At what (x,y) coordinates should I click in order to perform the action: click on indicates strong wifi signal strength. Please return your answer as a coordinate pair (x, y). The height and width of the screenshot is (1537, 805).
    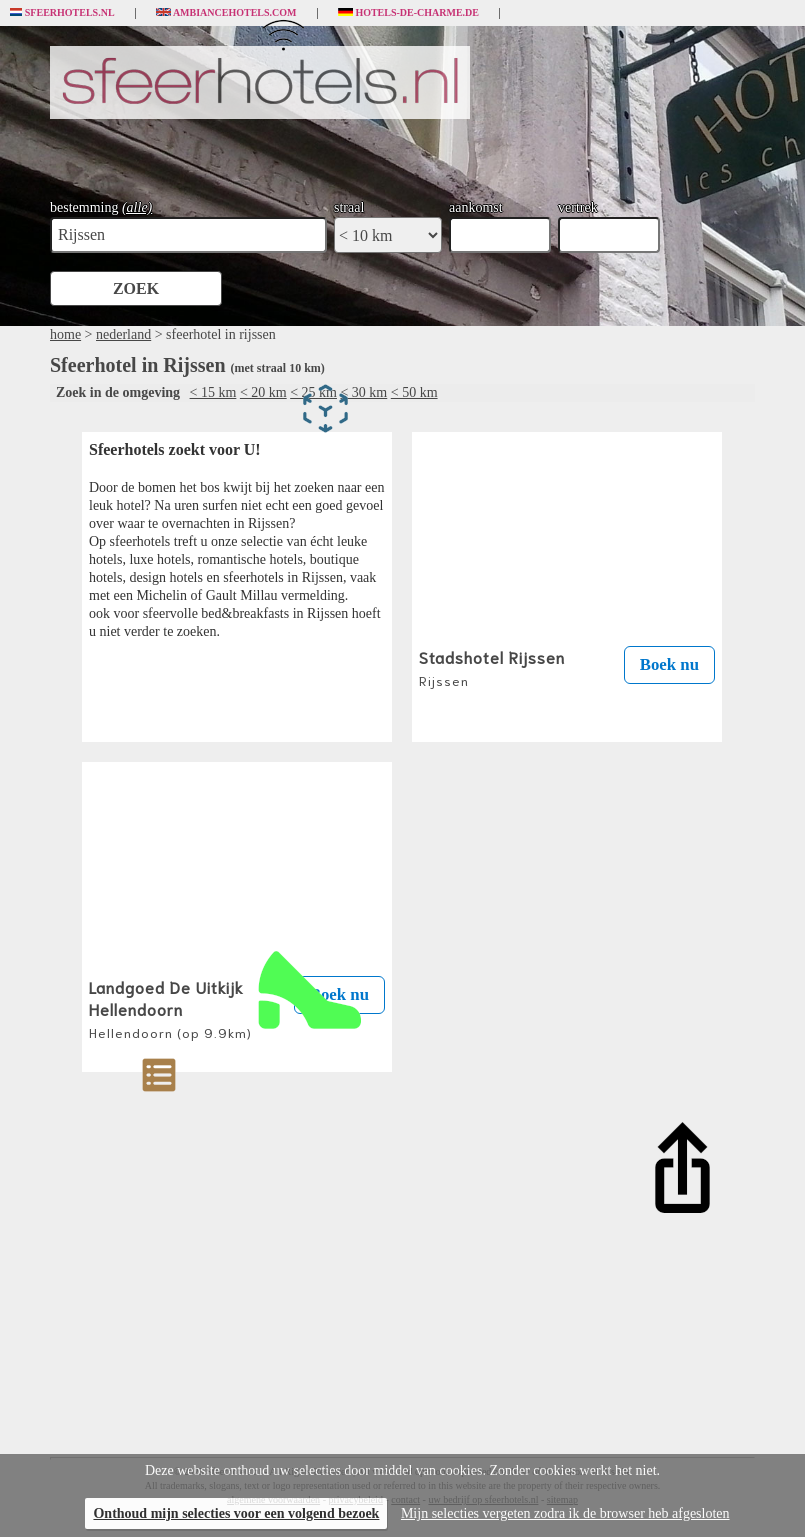
    Looking at the image, I should click on (283, 34).